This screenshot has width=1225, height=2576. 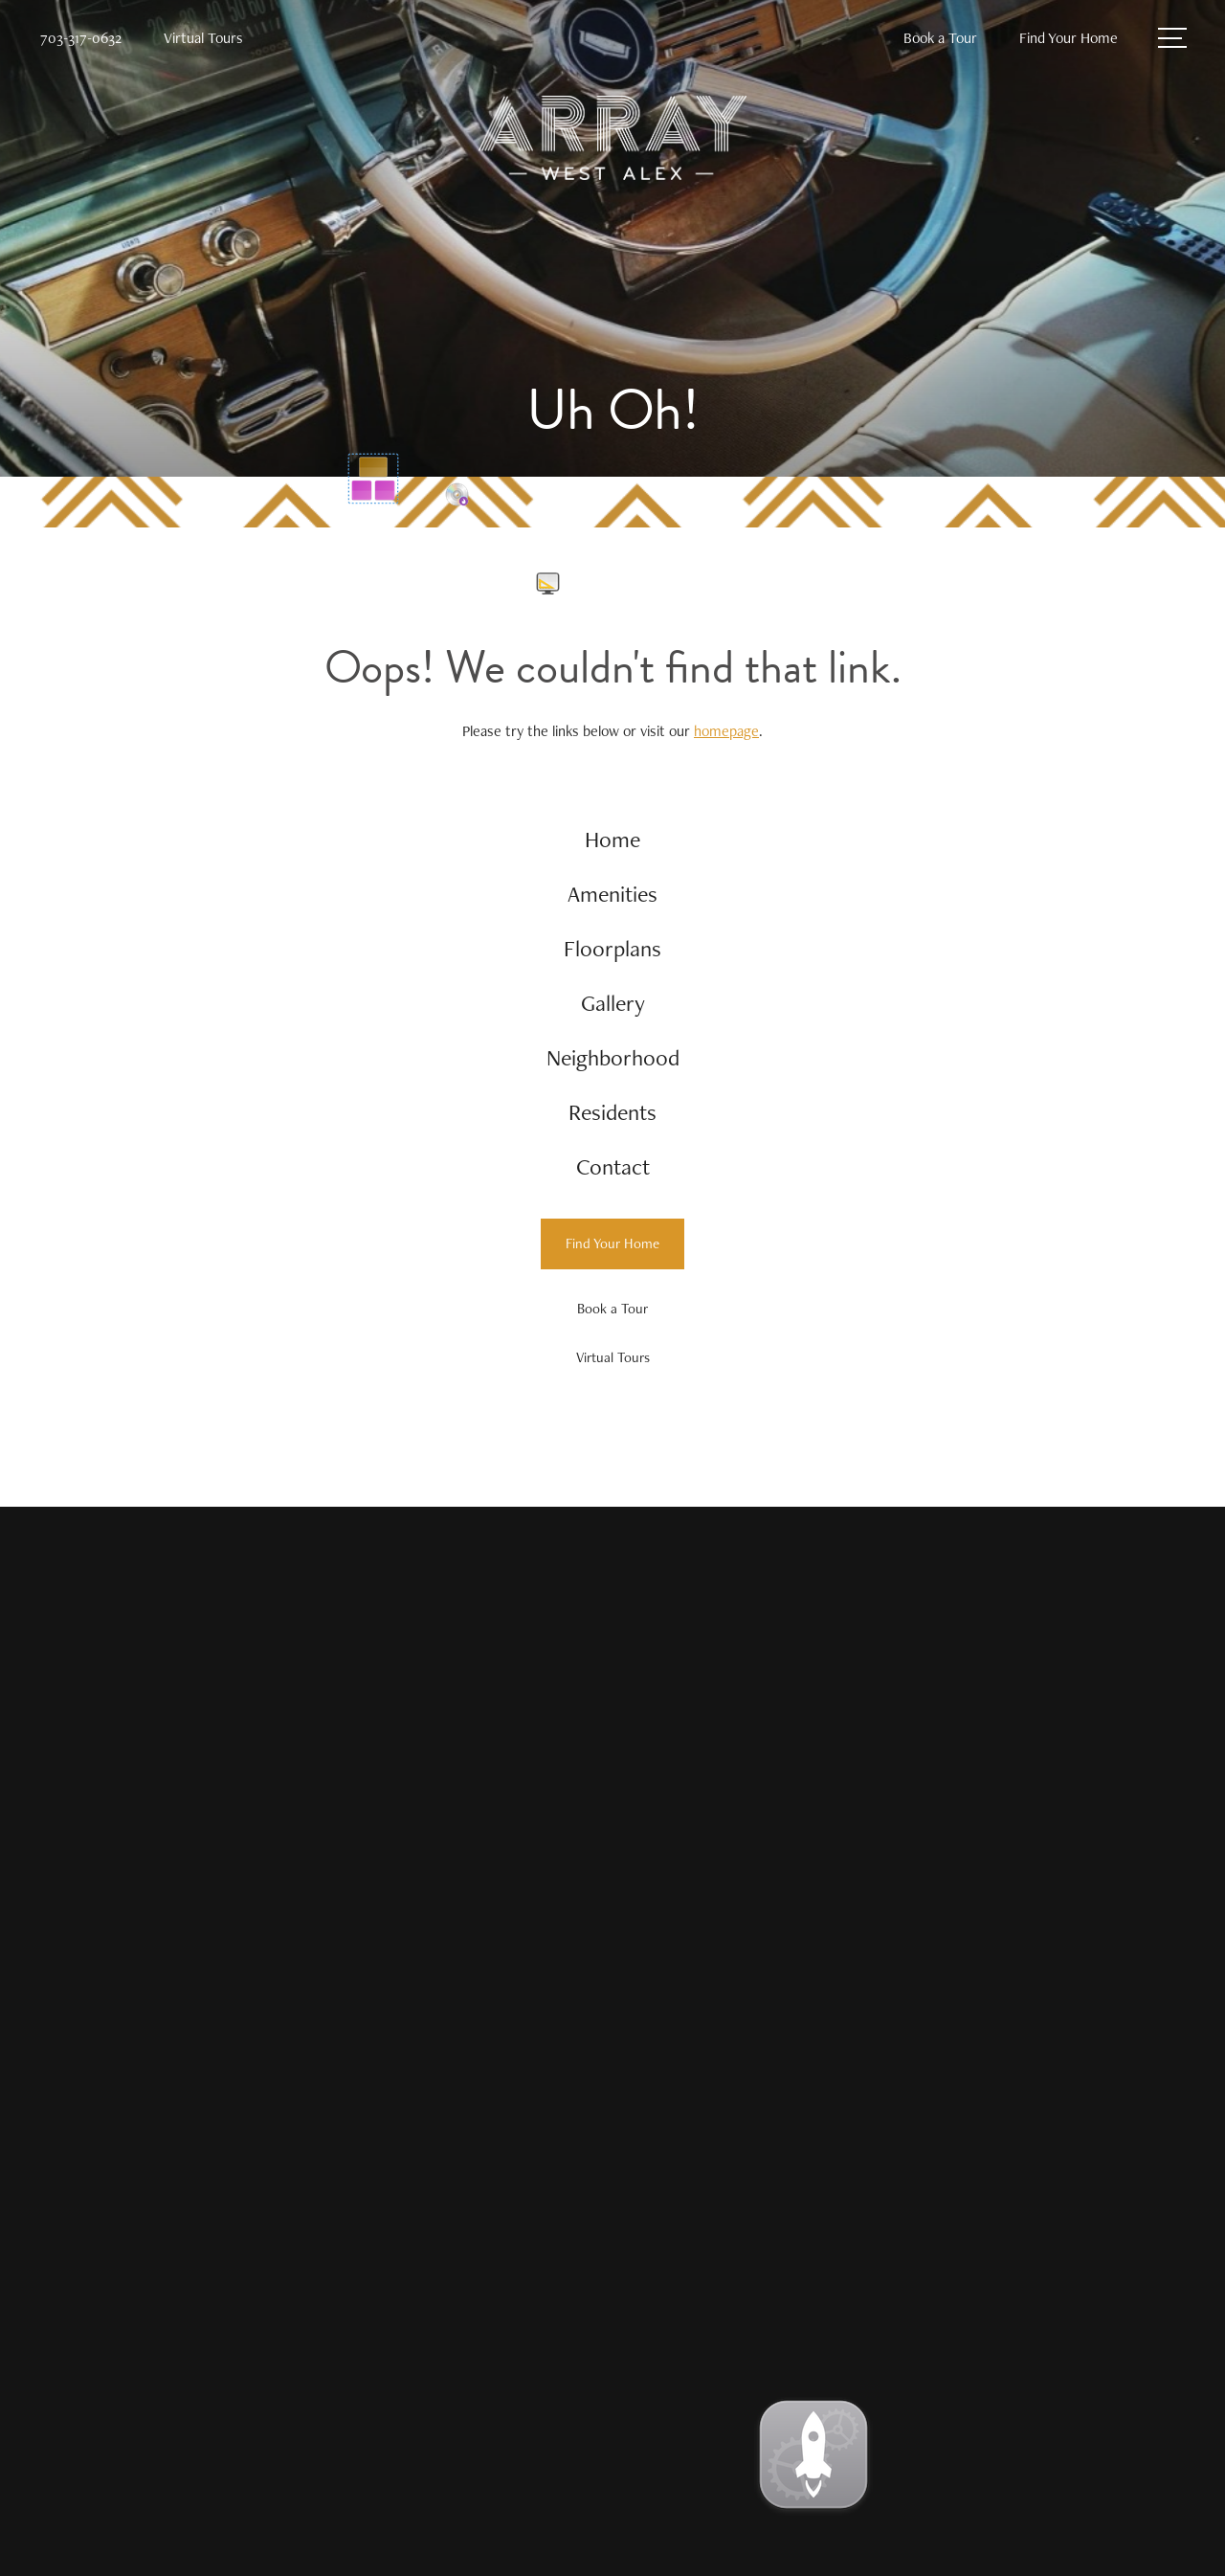 What do you see at coordinates (547, 583) in the screenshot?
I see `open display settings` at bounding box center [547, 583].